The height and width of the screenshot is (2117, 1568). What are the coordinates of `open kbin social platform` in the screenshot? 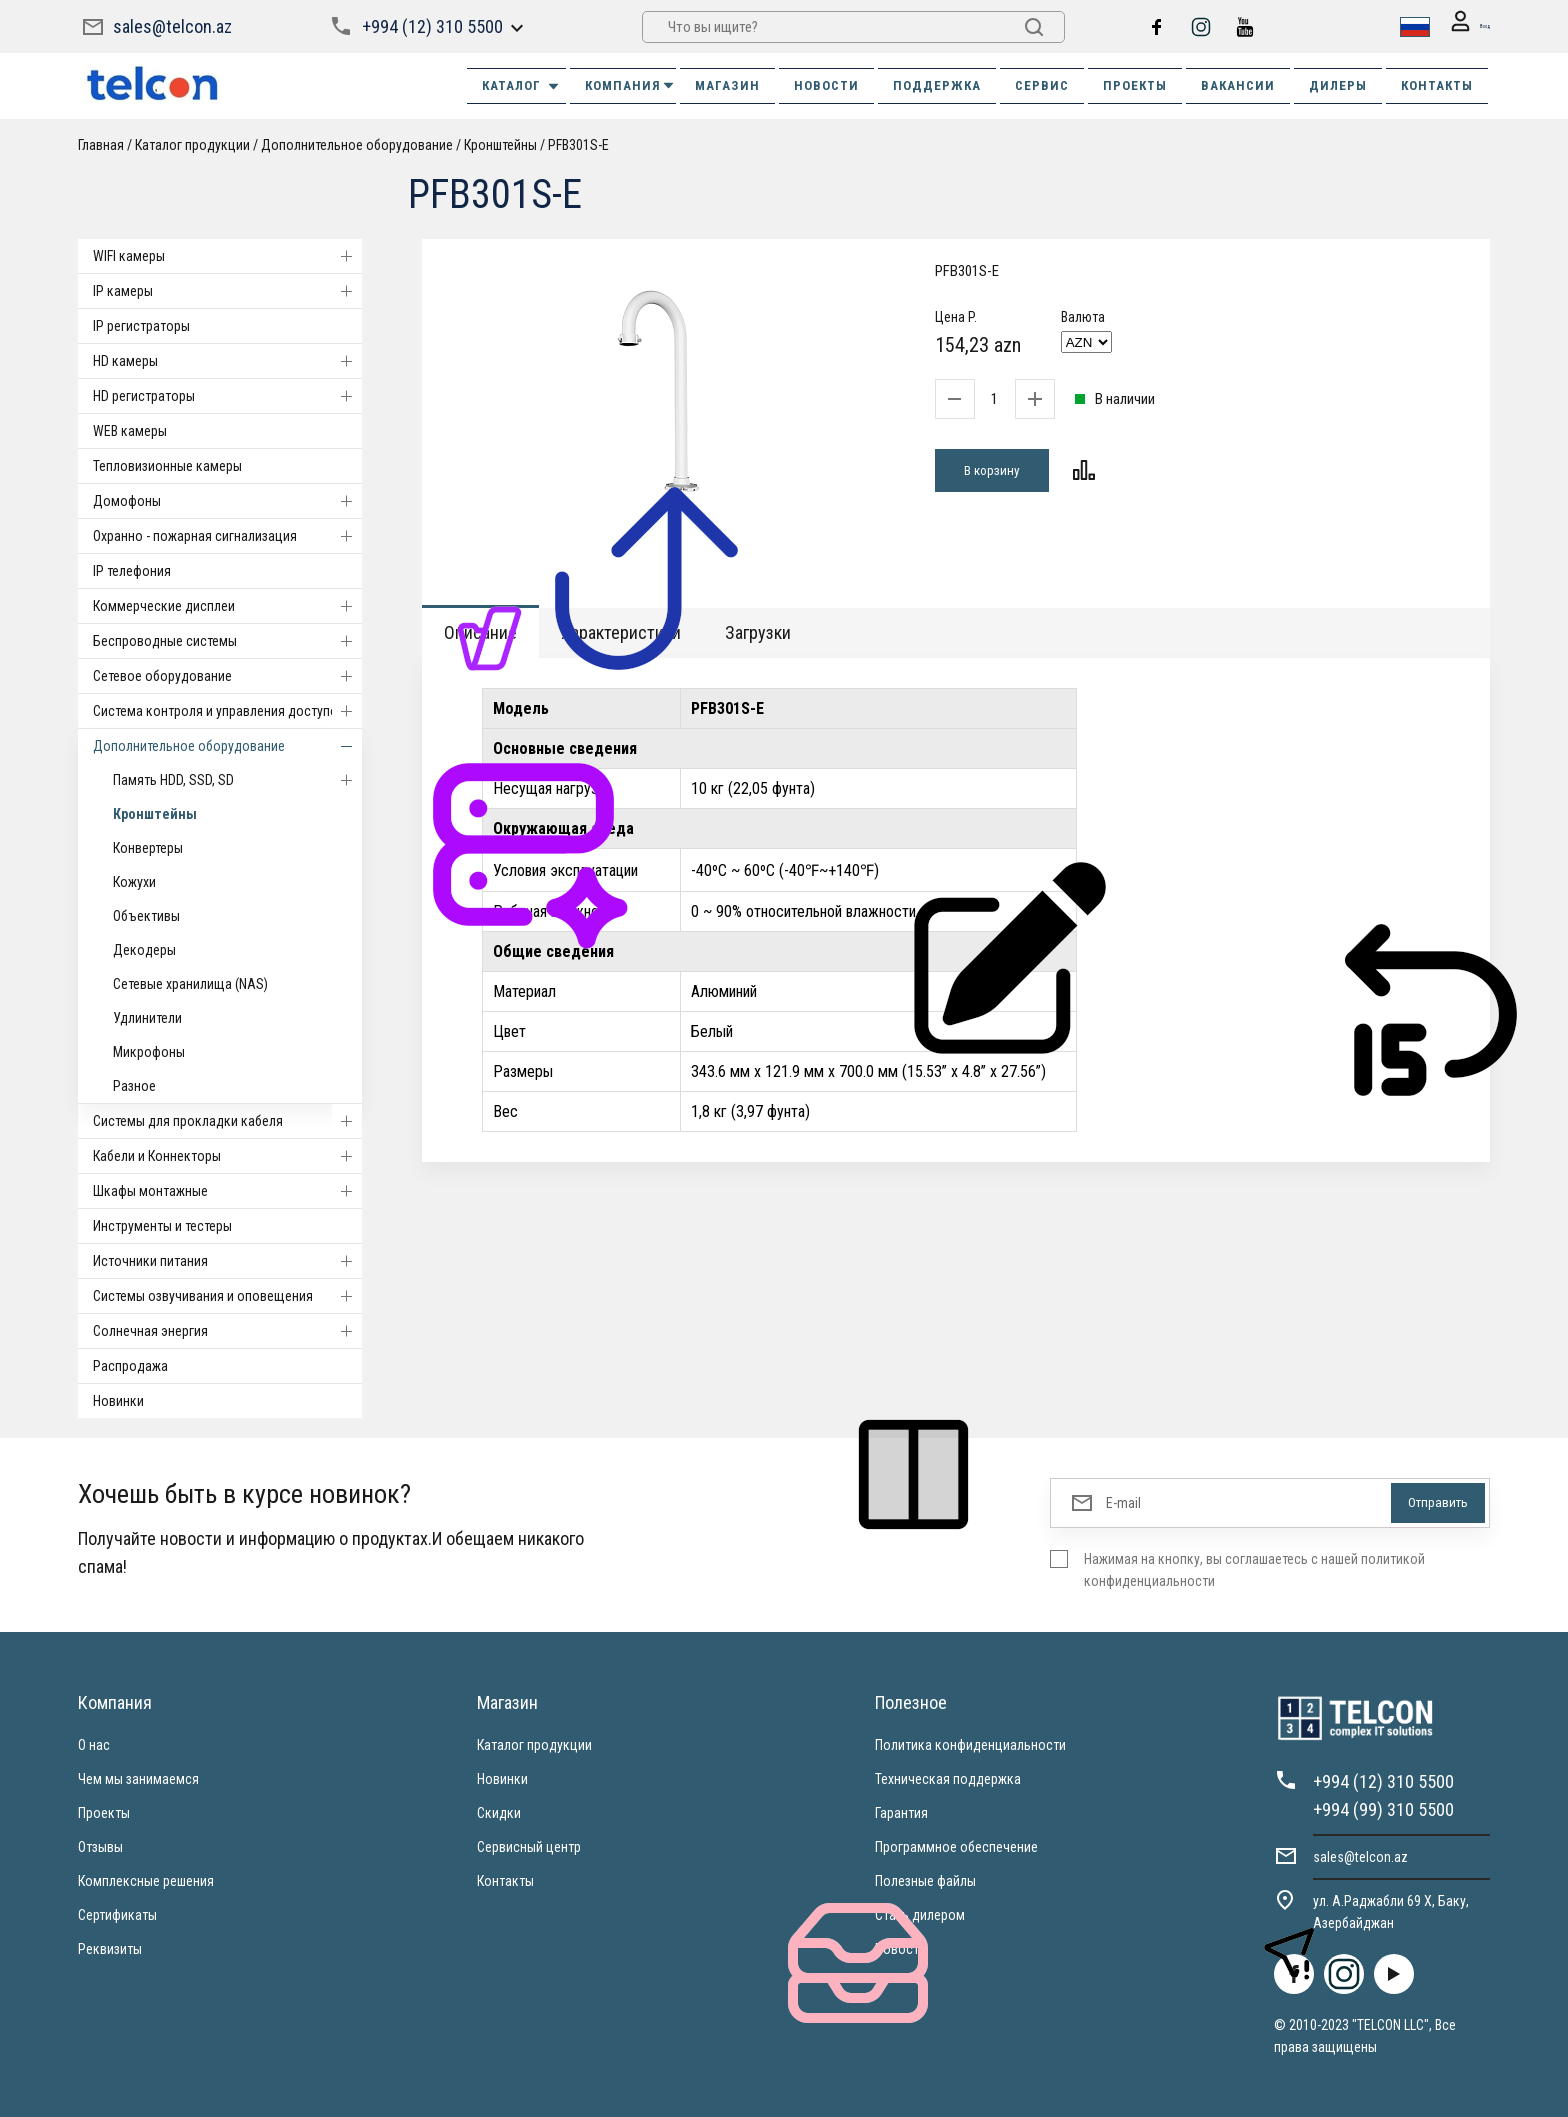 It's located at (489, 638).